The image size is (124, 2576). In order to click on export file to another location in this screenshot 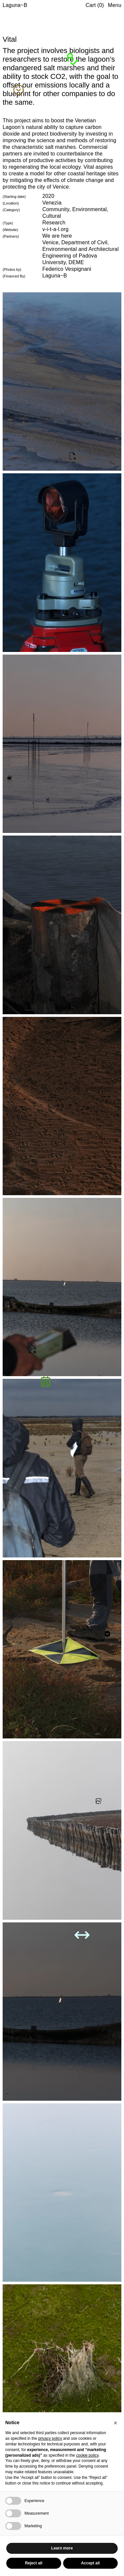, I will do `click(72, 456)`.